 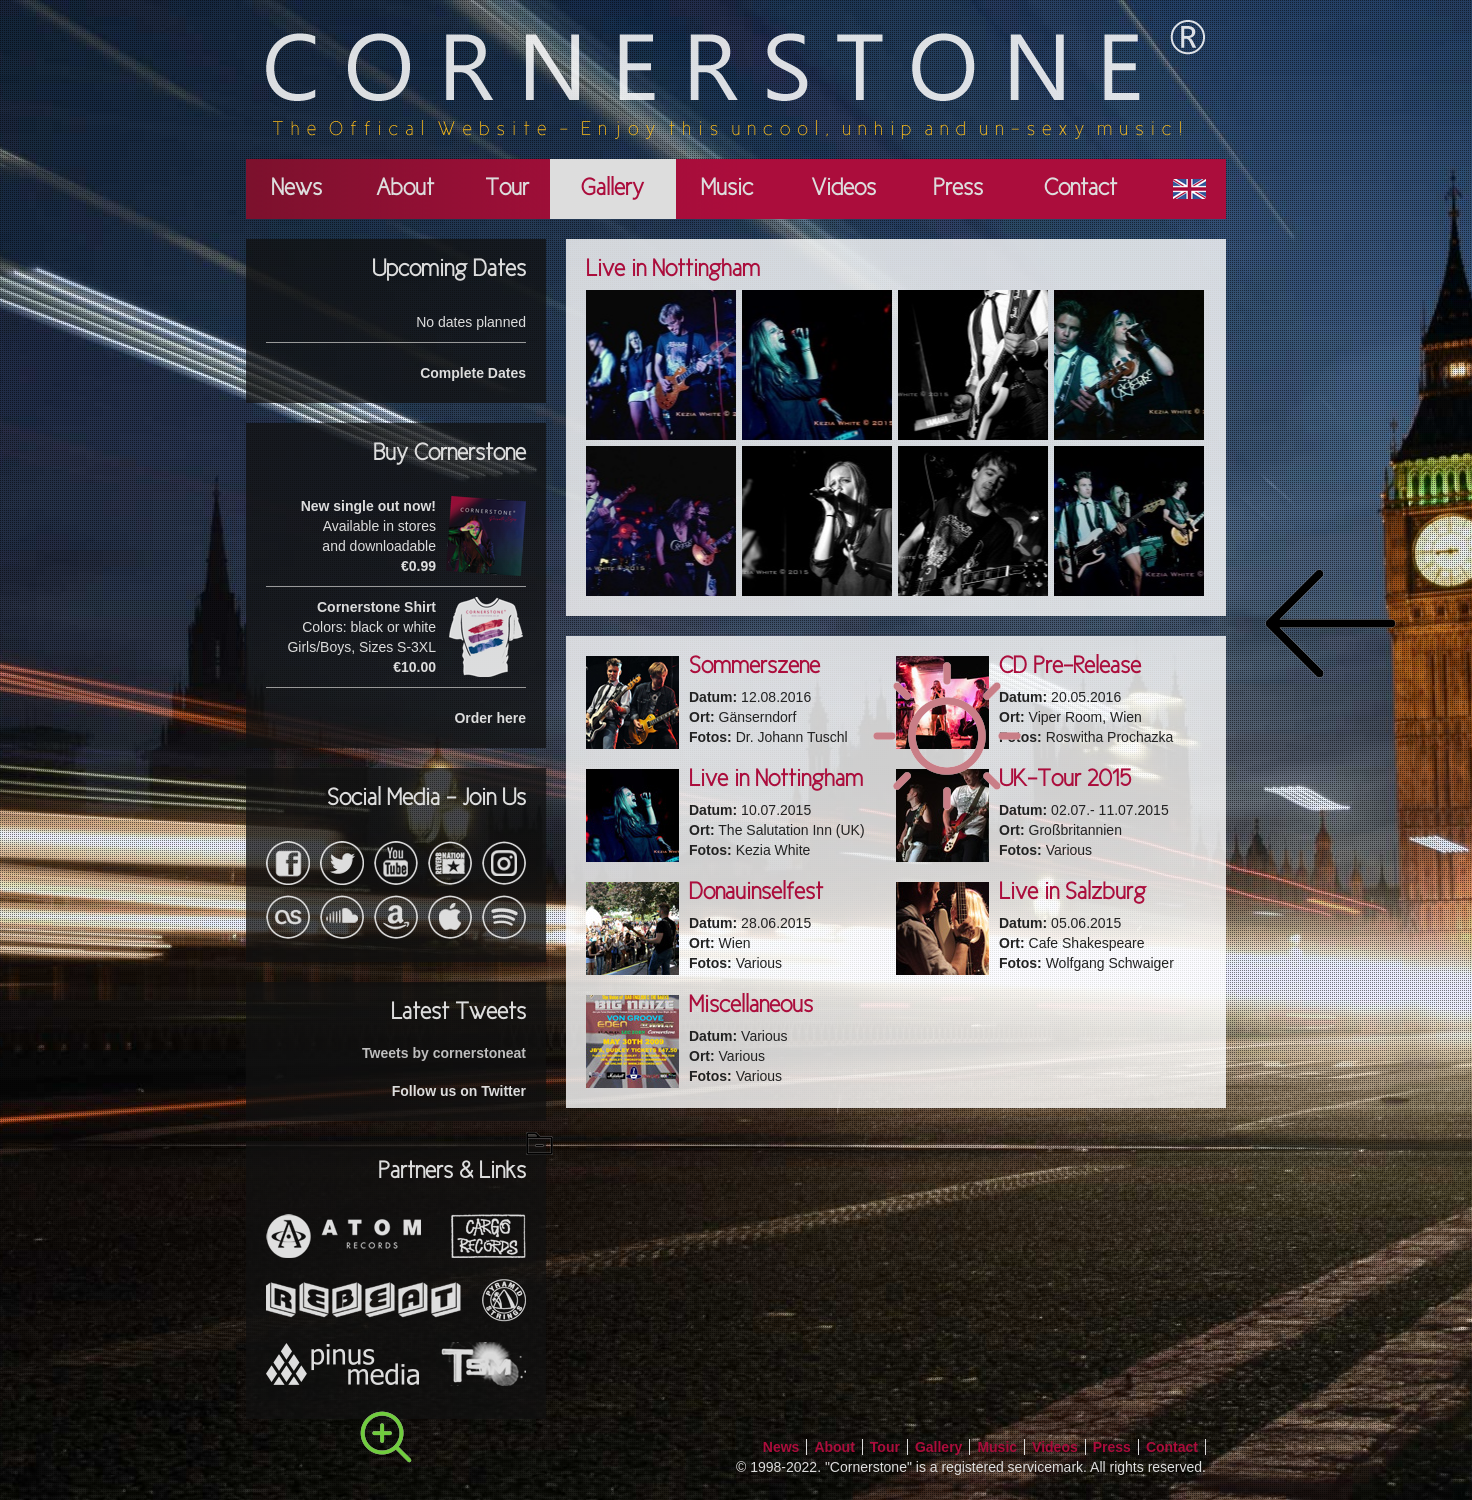 I want to click on go back to the previous screen, so click(x=1330, y=623).